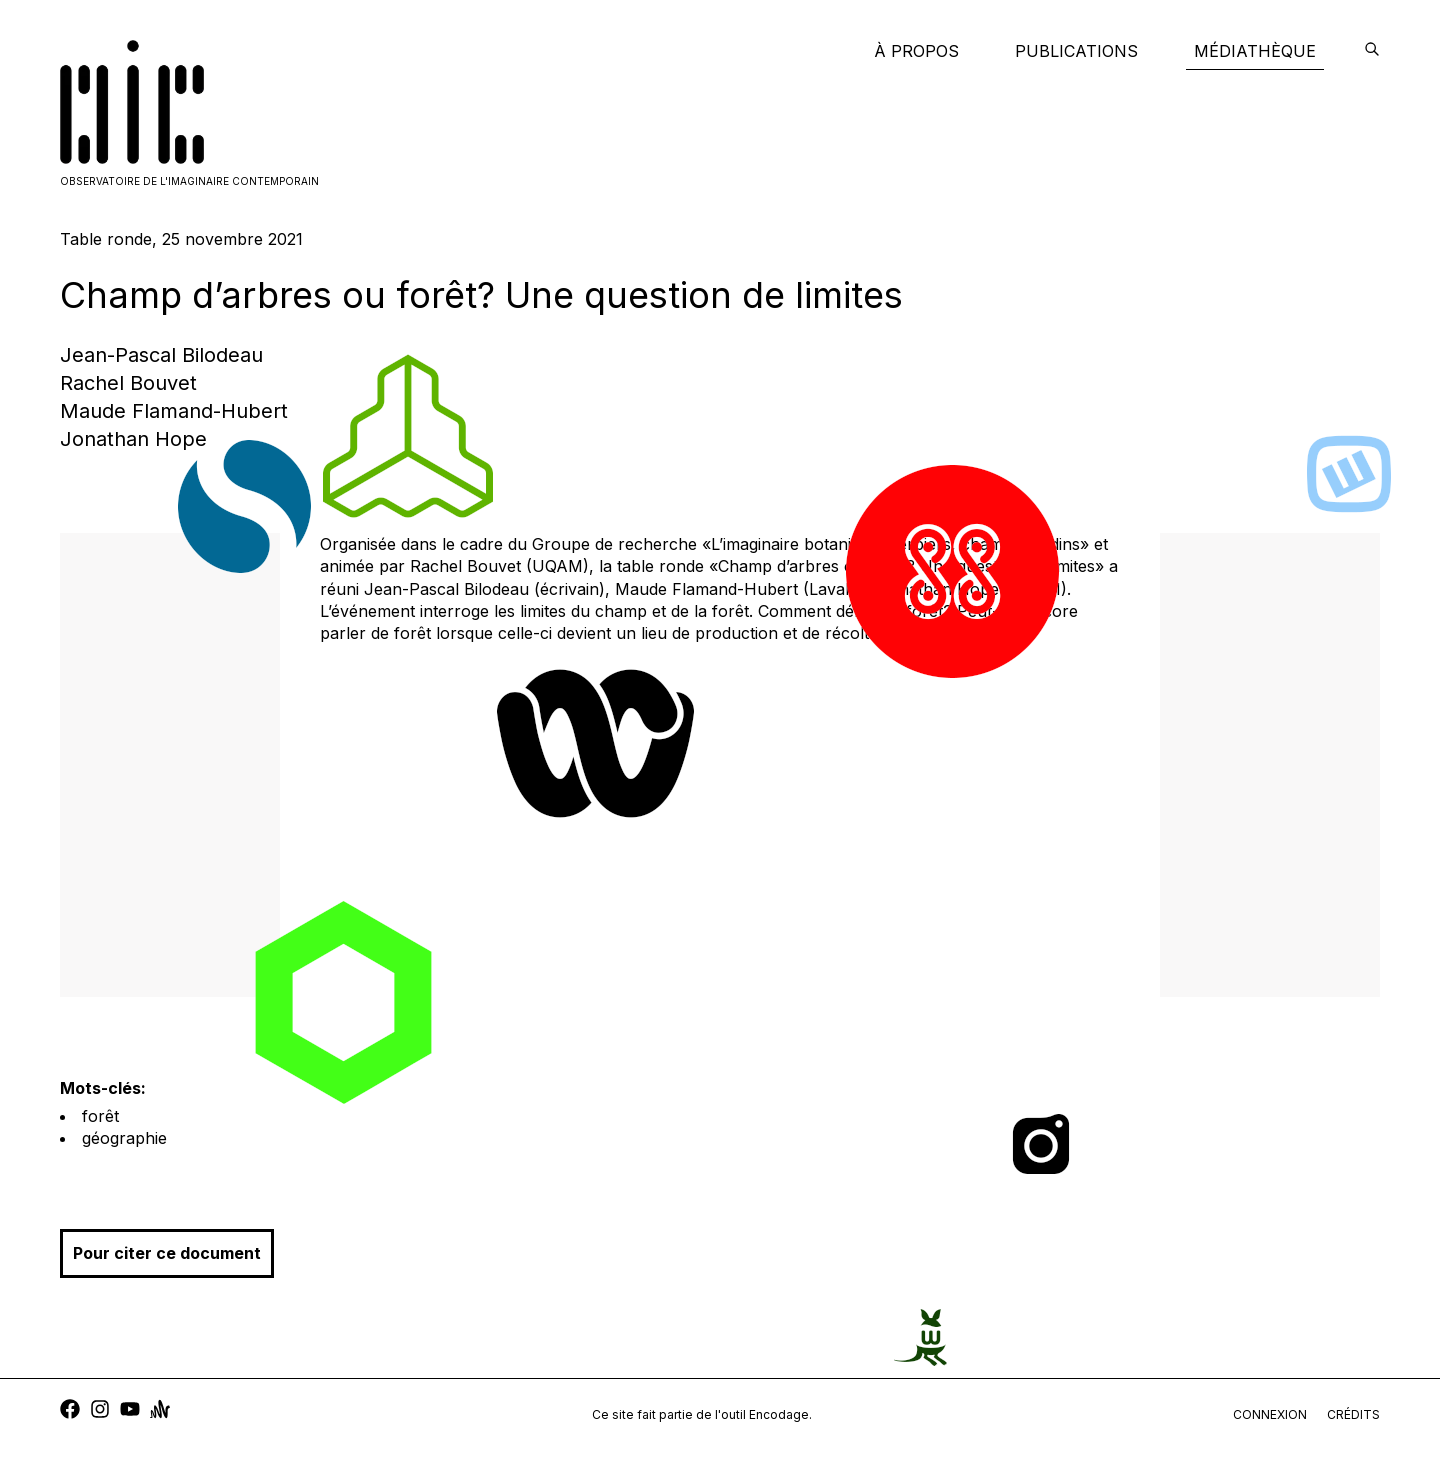 Image resolution: width=1440 pixels, height=1463 pixels. What do you see at coordinates (1041, 1144) in the screenshot?
I see `open piwigo photo gallery app` at bounding box center [1041, 1144].